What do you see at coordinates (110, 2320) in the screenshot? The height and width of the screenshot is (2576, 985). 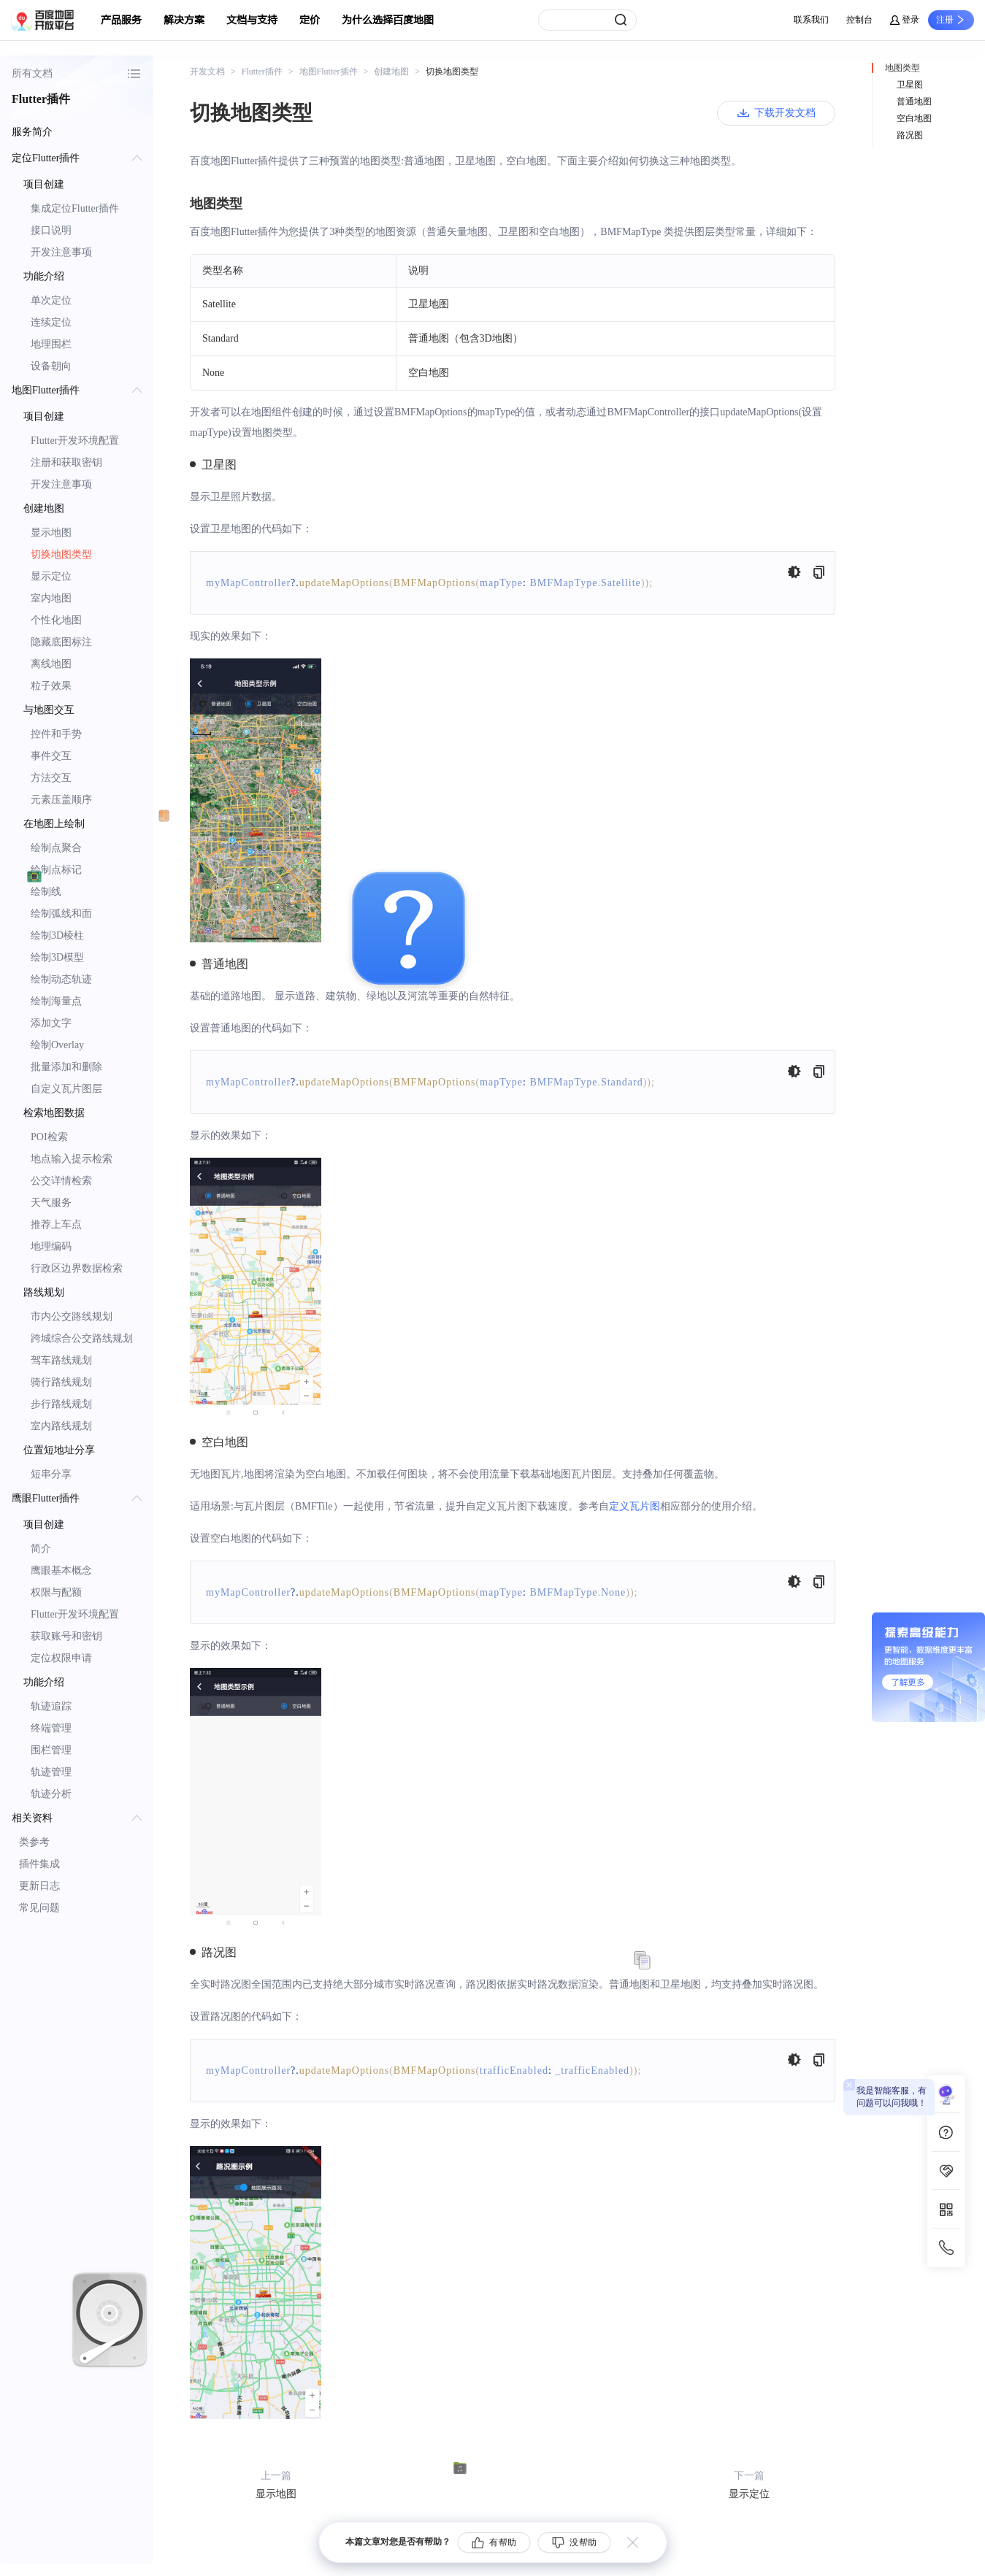 I see `open disk management utility` at bounding box center [110, 2320].